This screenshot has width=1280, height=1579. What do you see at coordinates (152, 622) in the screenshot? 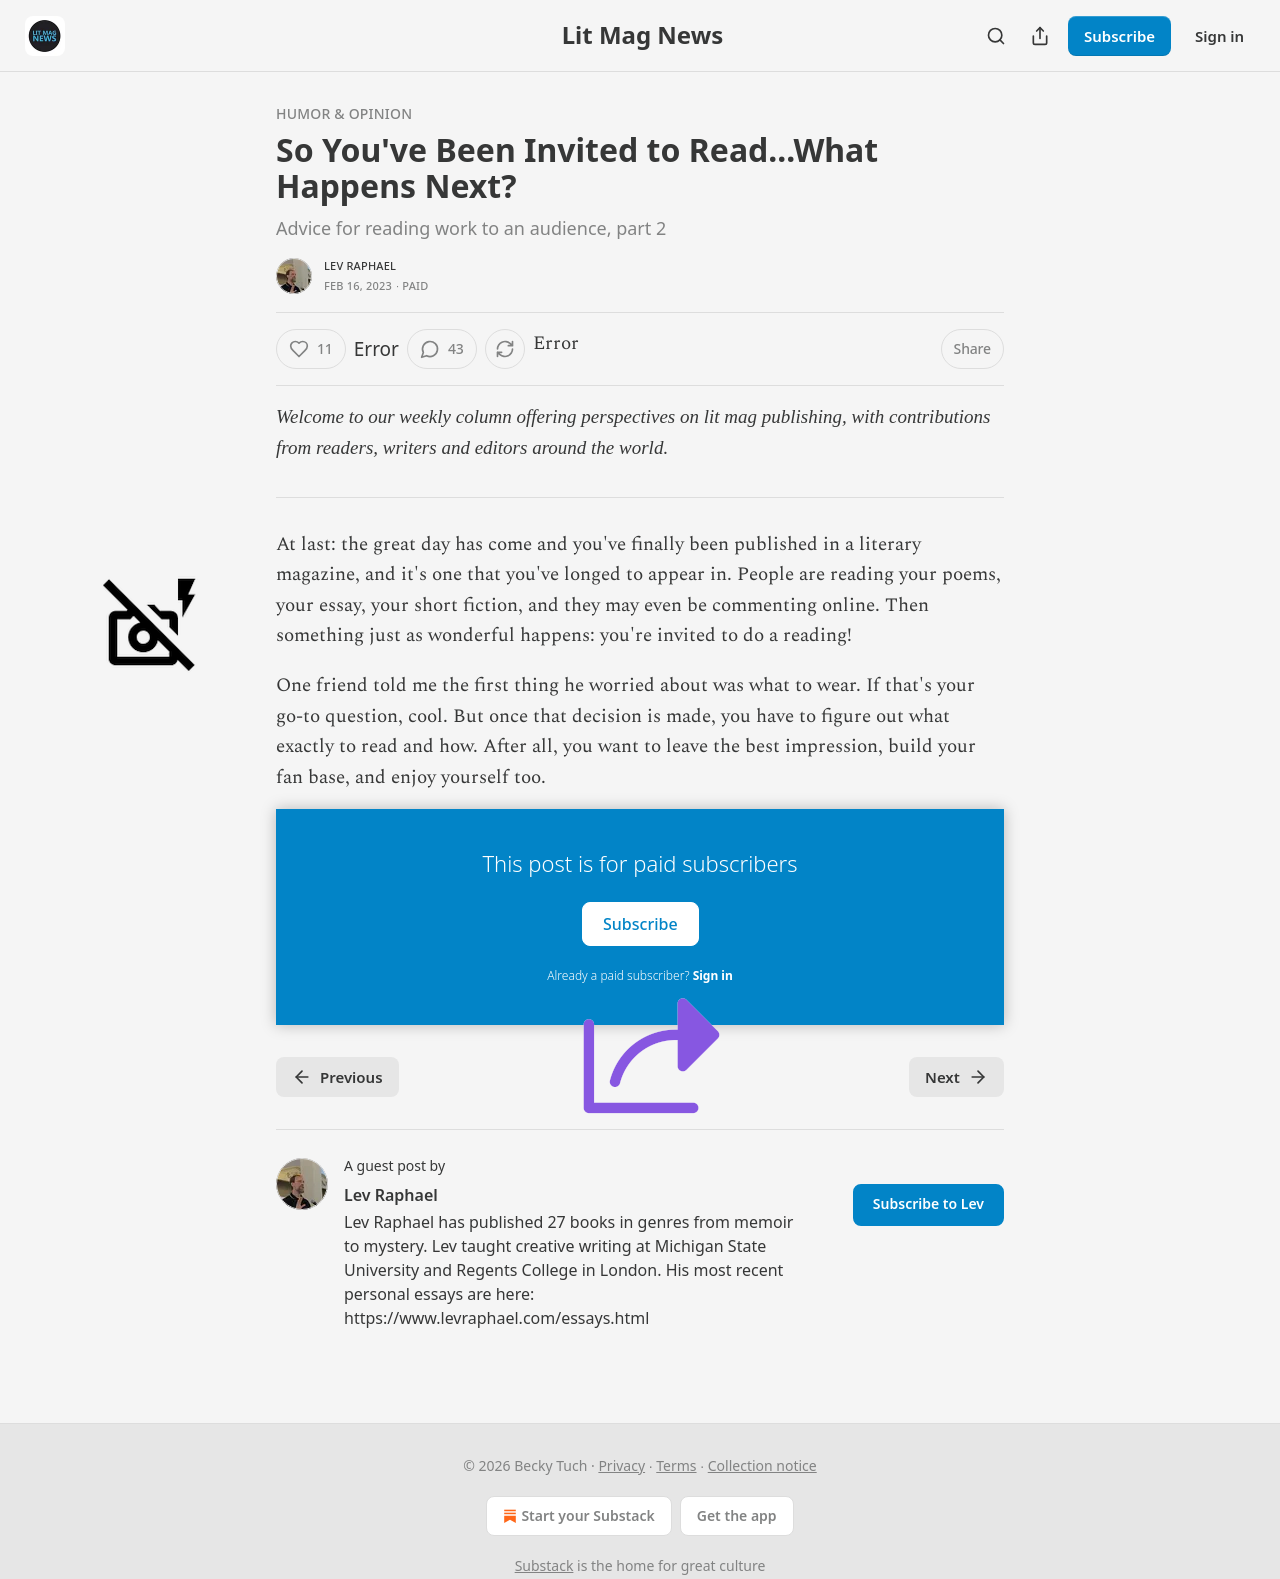
I see `disable camera flash` at bounding box center [152, 622].